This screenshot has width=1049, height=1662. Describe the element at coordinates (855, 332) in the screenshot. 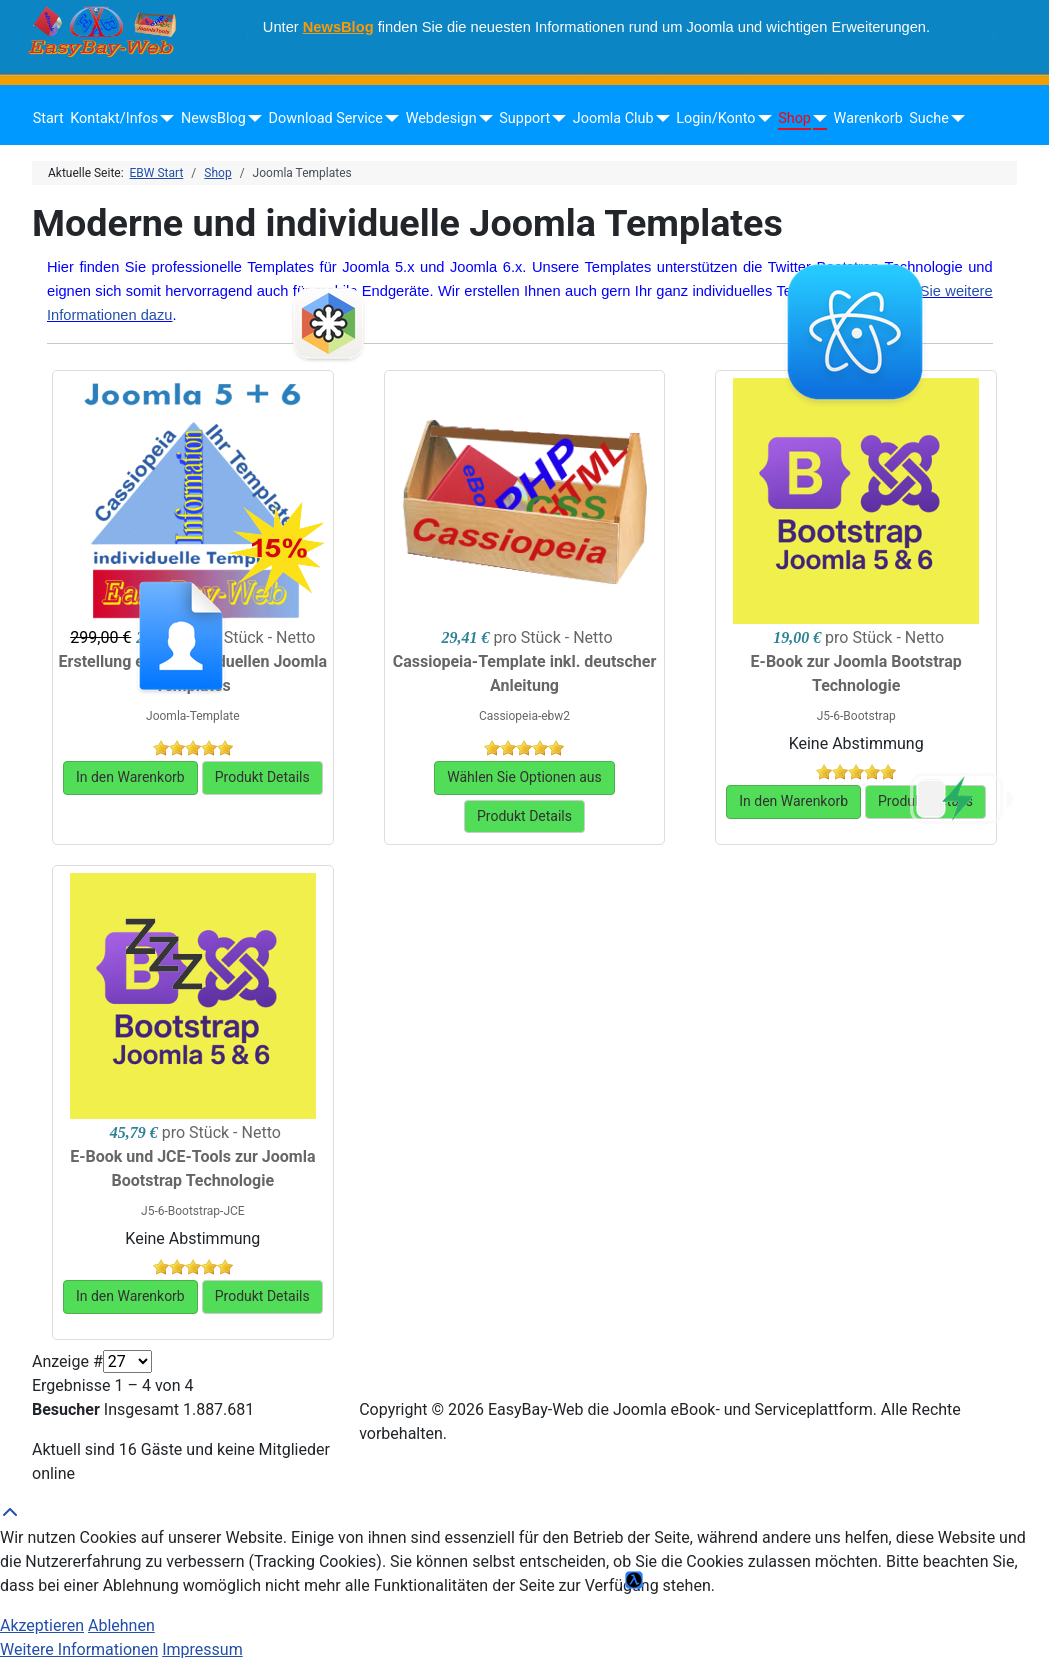

I see `open atom text editor` at that location.